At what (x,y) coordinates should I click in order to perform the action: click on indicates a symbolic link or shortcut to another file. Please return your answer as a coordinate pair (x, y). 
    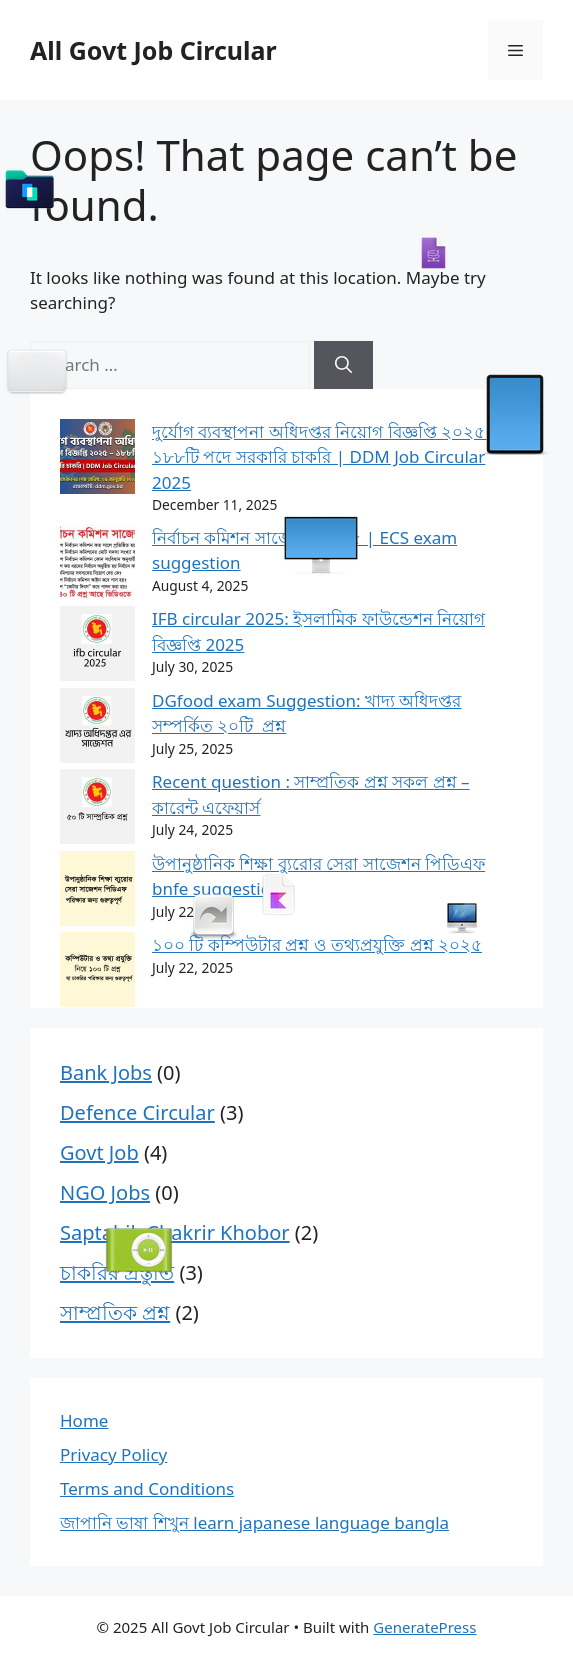
    Looking at the image, I should click on (214, 917).